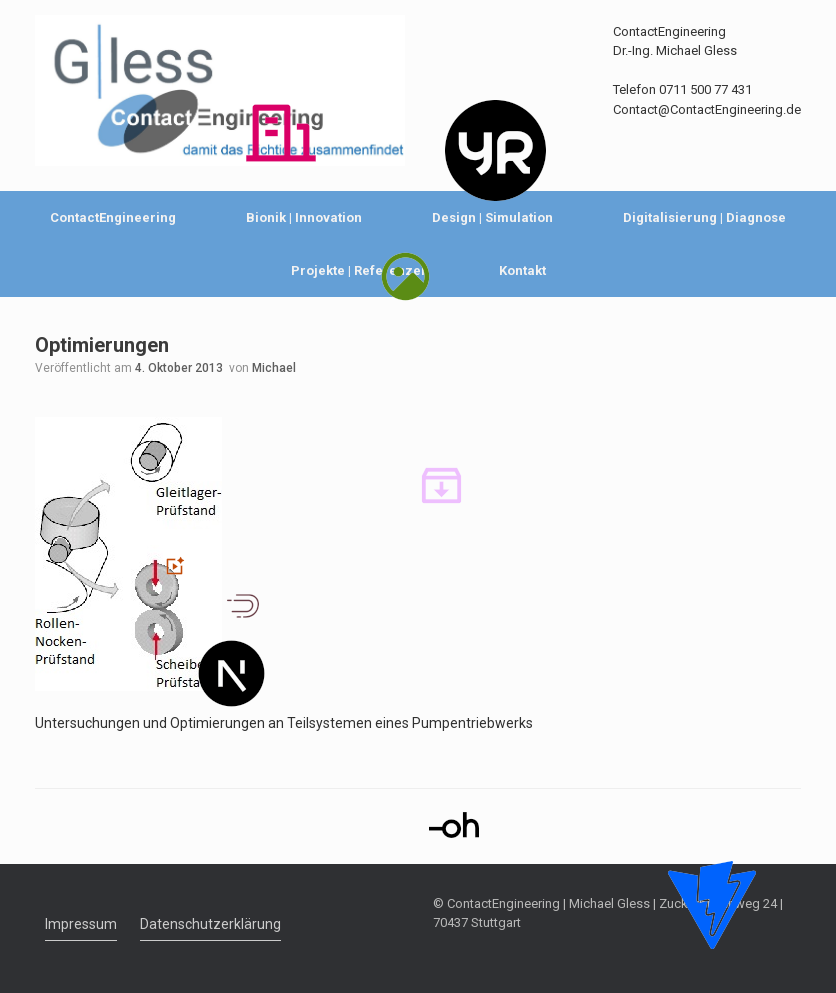 This screenshot has width=836, height=993. Describe the element at coordinates (243, 606) in the screenshot. I see `apache druid logo` at that location.